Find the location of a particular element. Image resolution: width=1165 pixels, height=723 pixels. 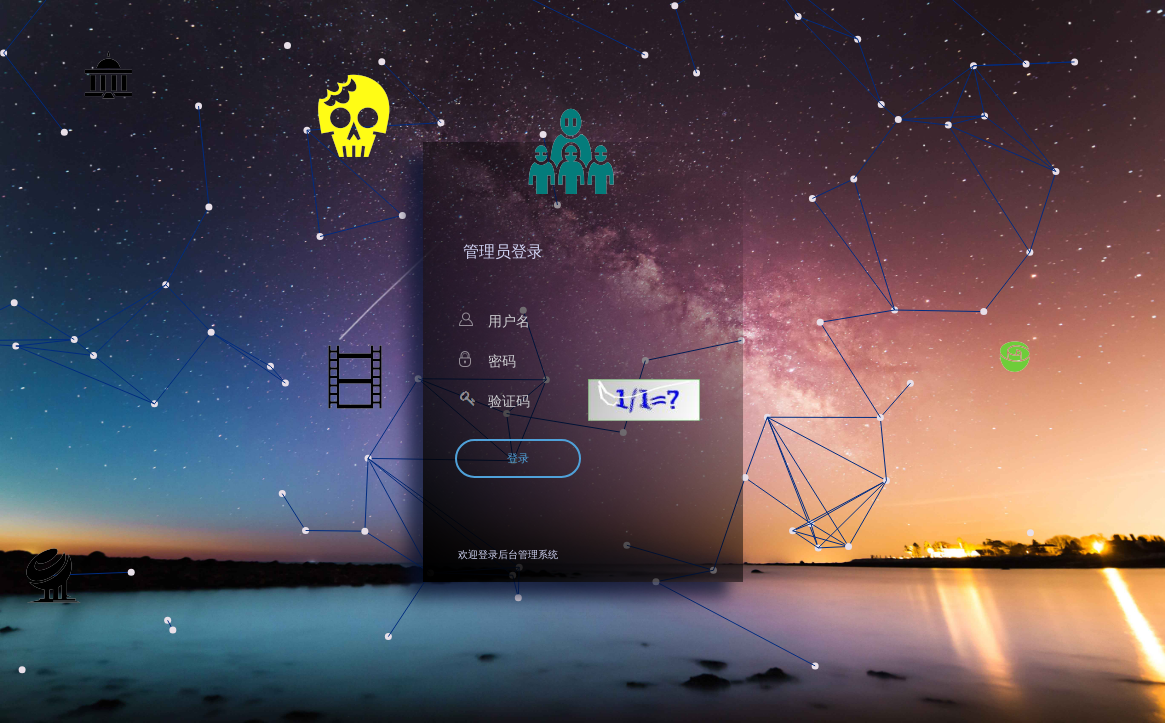

indicates a blooming or growth animation effect is located at coordinates (1014, 356).